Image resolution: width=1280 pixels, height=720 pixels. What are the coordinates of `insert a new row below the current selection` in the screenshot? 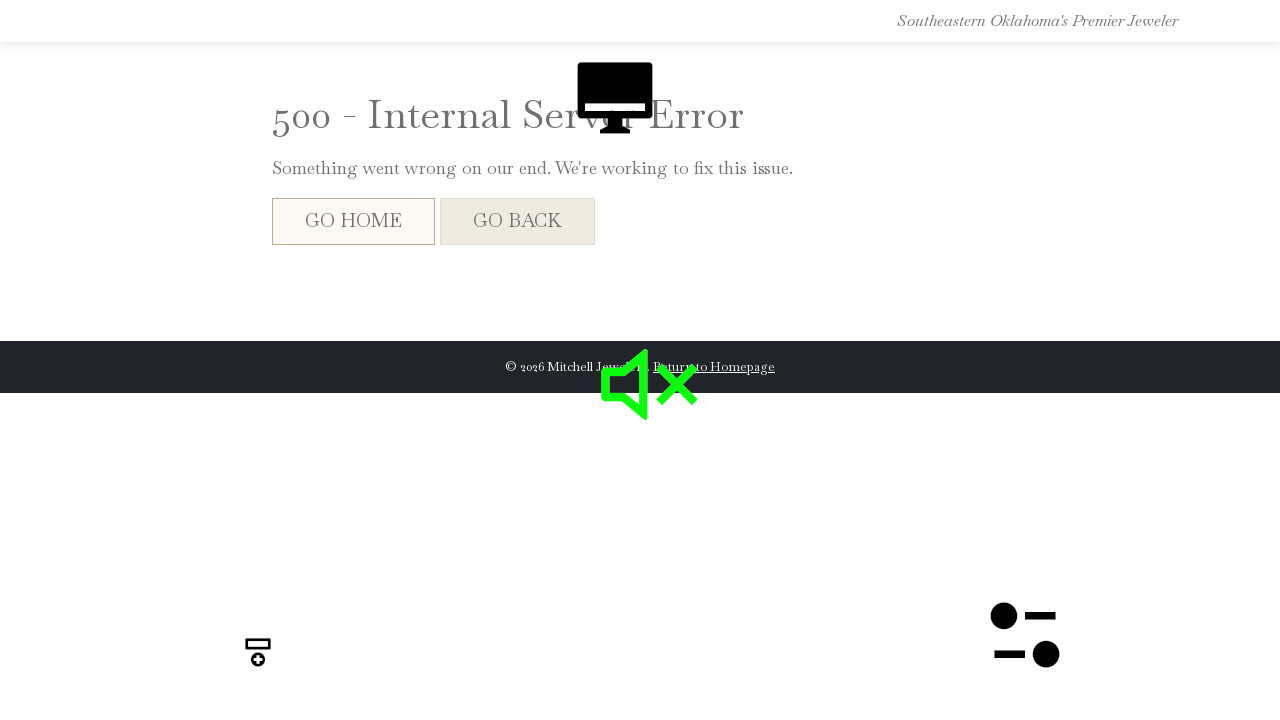 It's located at (258, 651).